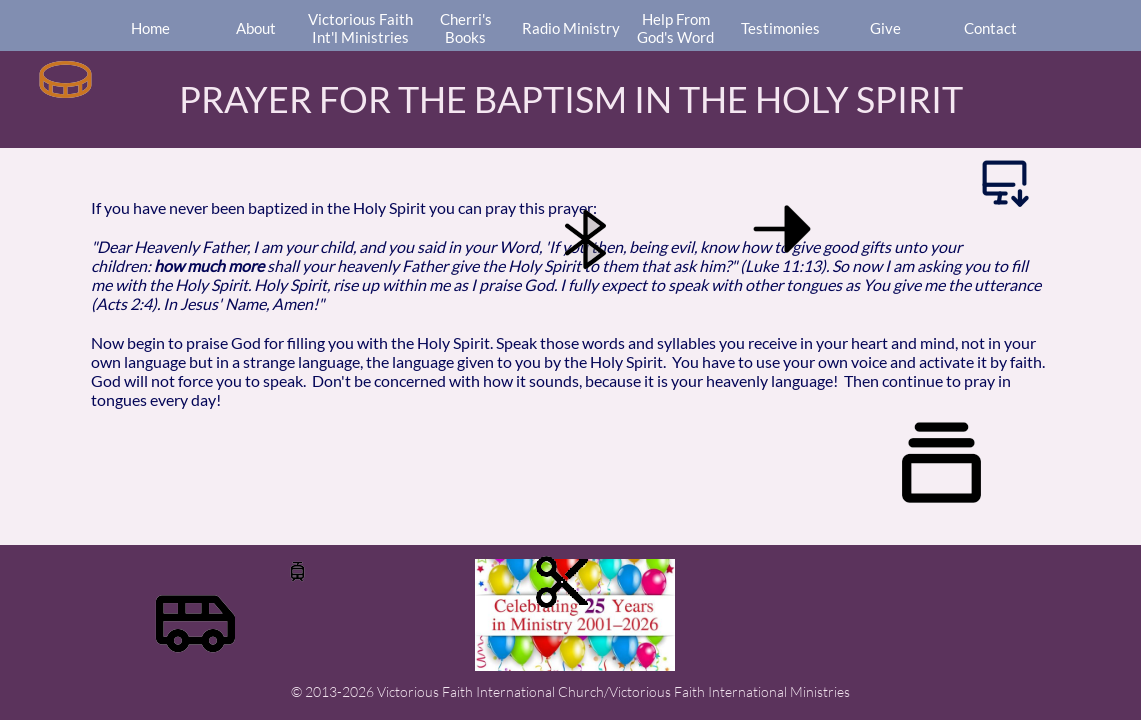 The height and width of the screenshot is (720, 1141). What do you see at coordinates (782, 229) in the screenshot?
I see `navigate to the next item or screen` at bounding box center [782, 229].